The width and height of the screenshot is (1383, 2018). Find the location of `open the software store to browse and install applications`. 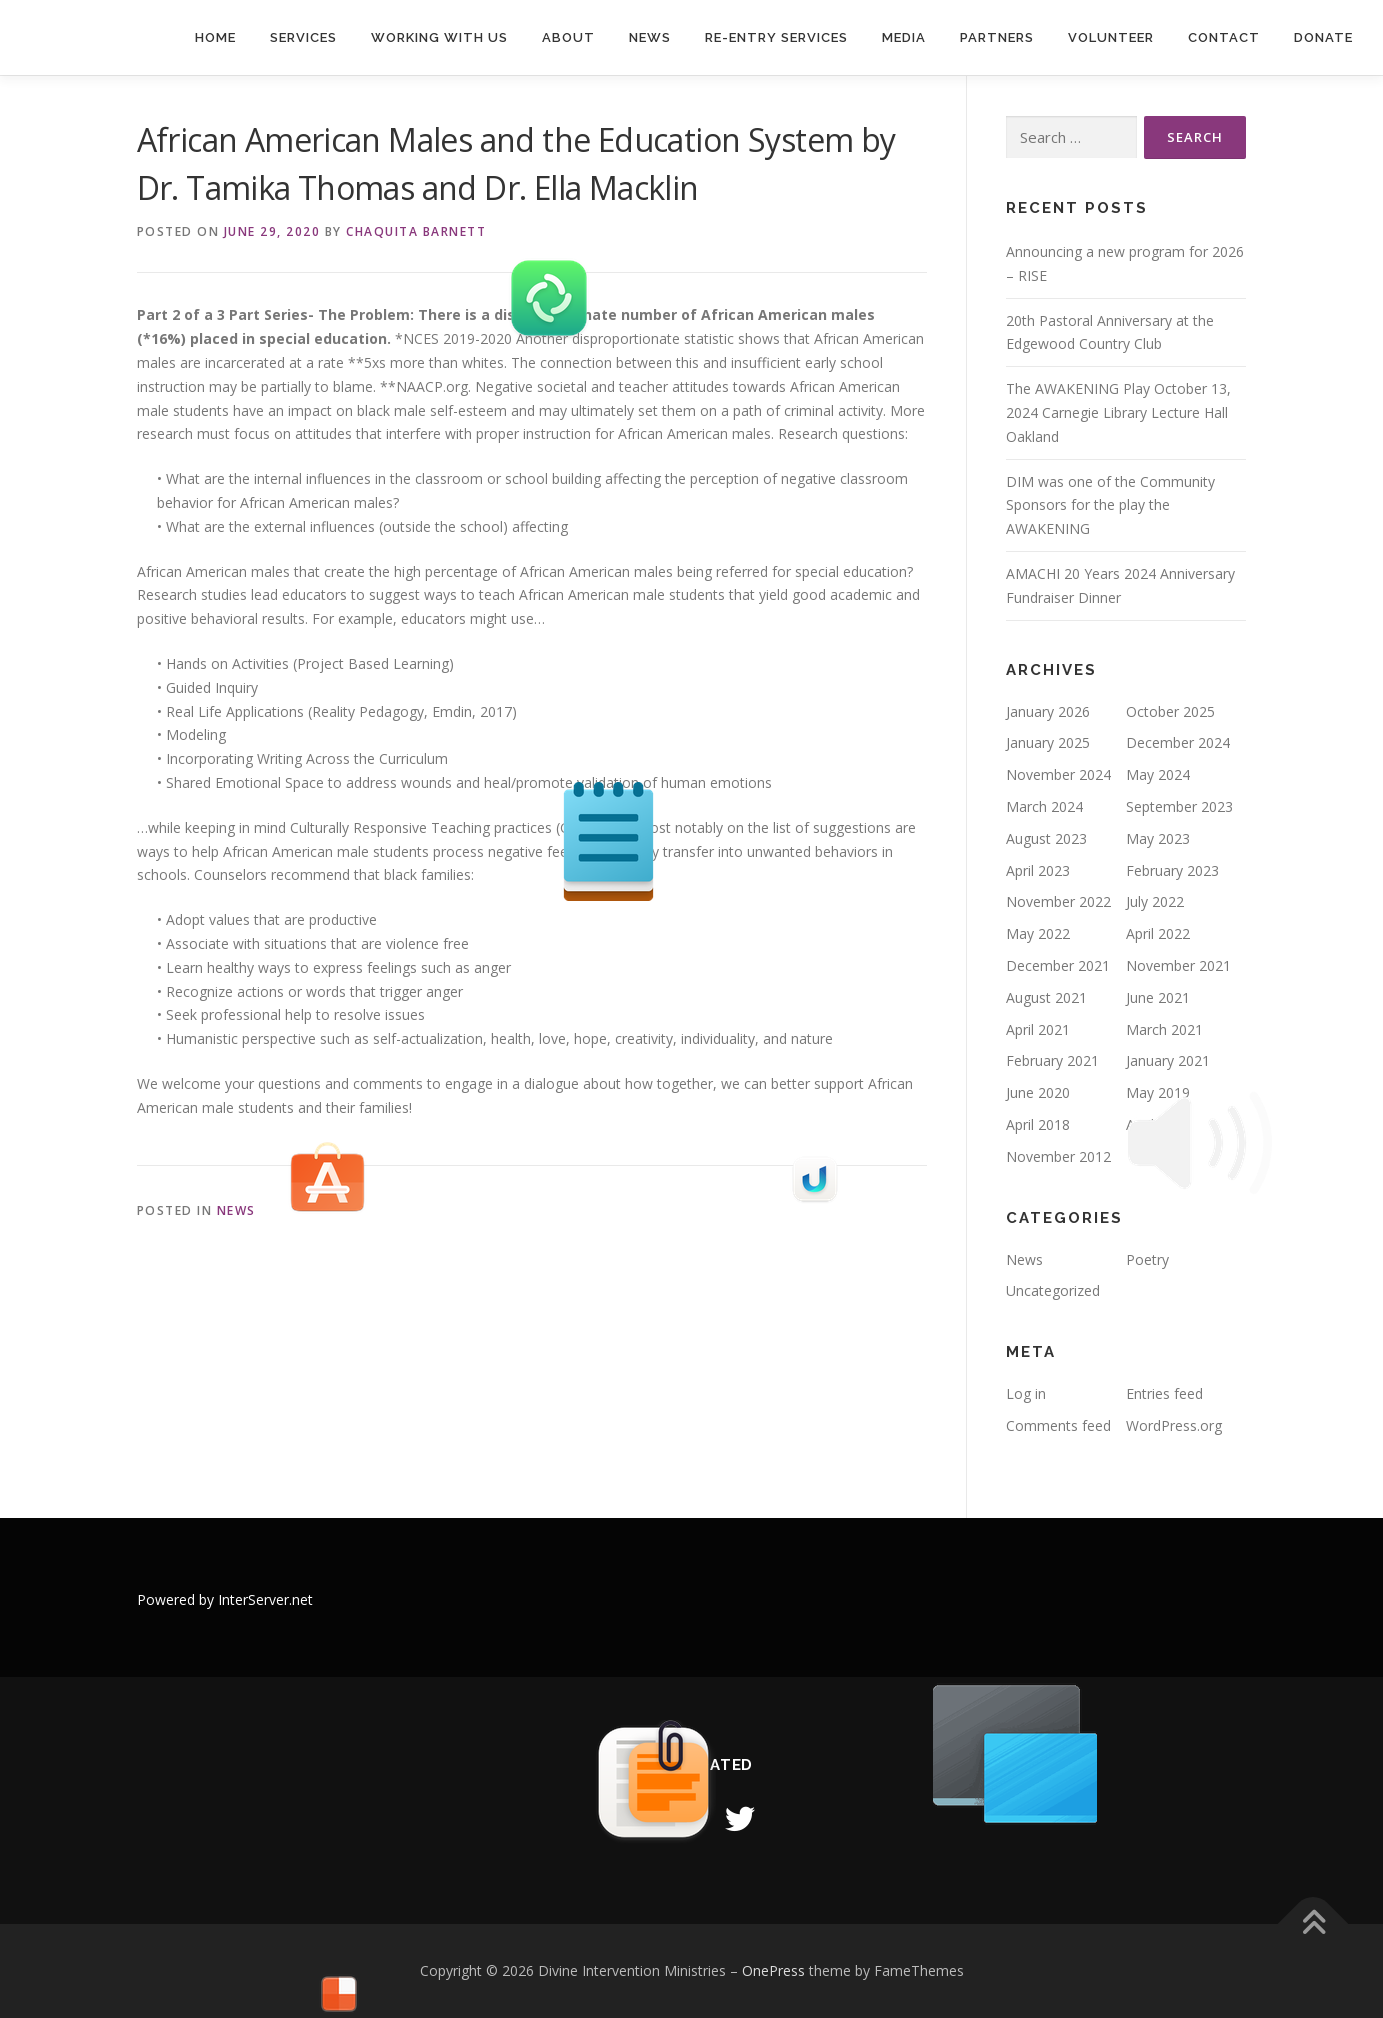

open the software store to browse and install applications is located at coordinates (327, 1182).